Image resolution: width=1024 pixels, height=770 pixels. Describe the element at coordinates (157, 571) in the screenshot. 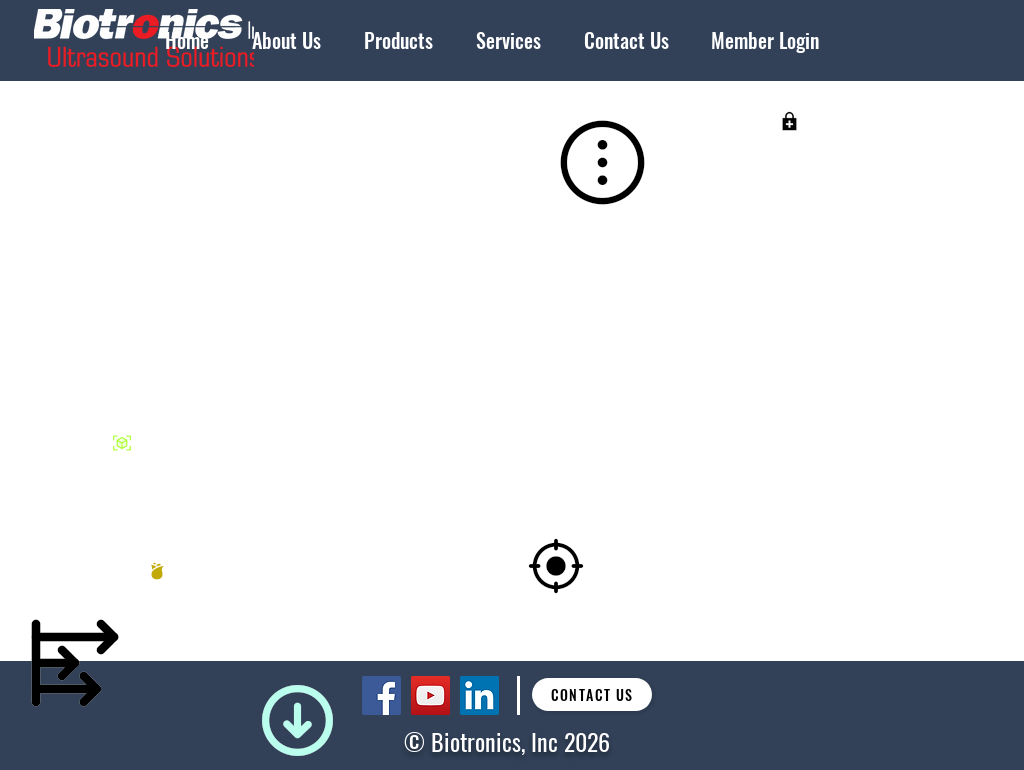

I see `access floral or garden-related features` at that location.